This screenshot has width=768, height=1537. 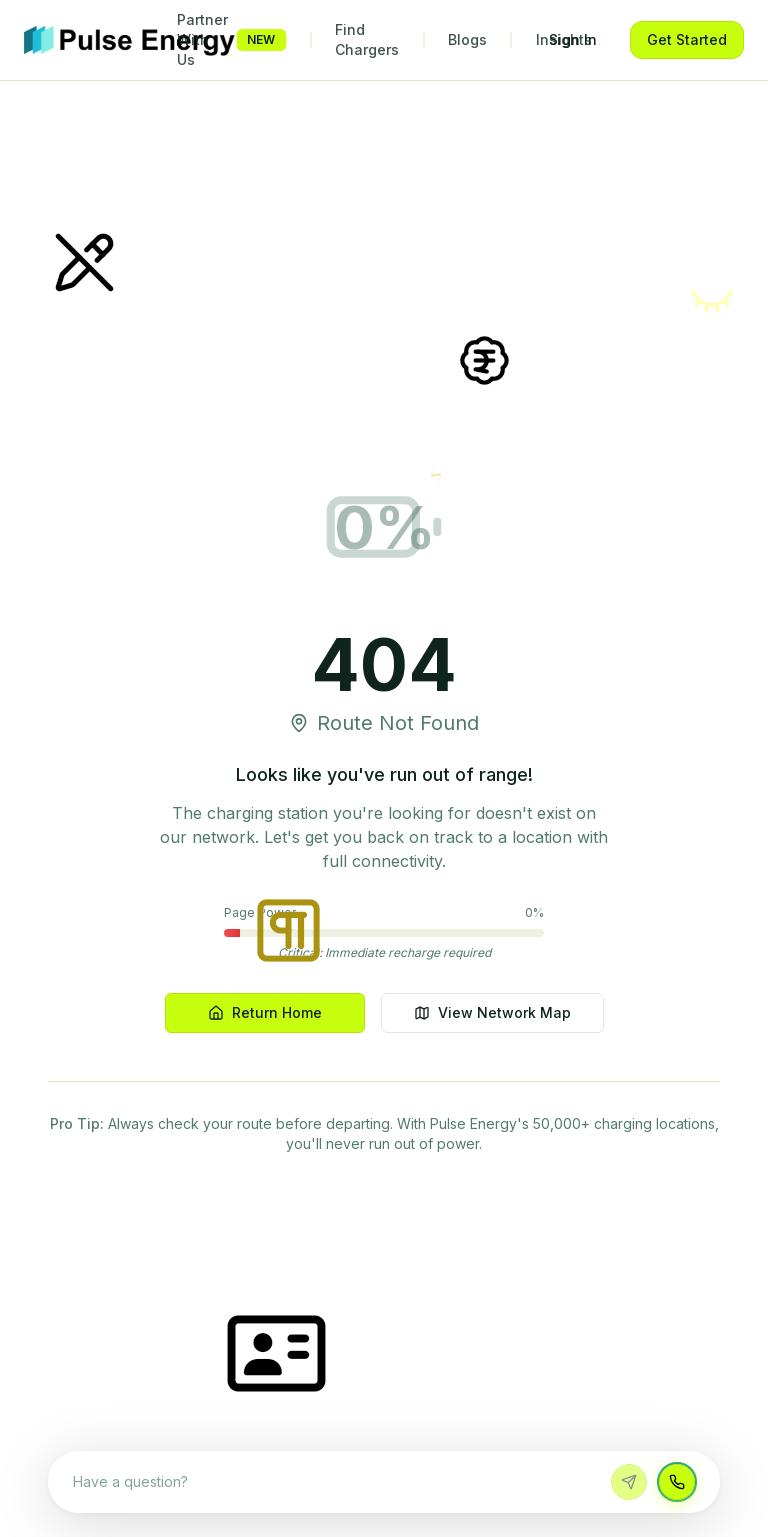 What do you see at coordinates (276, 1353) in the screenshot?
I see `view contact card details` at bounding box center [276, 1353].